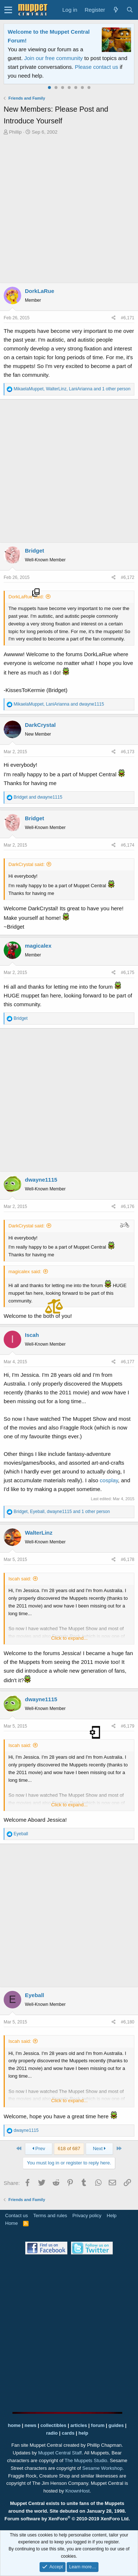 The width and height of the screenshot is (138, 2576). What do you see at coordinates (36, 592) in the screenshot?
I see `duplicate or copy a book/document` at bounding box center [36, 592].